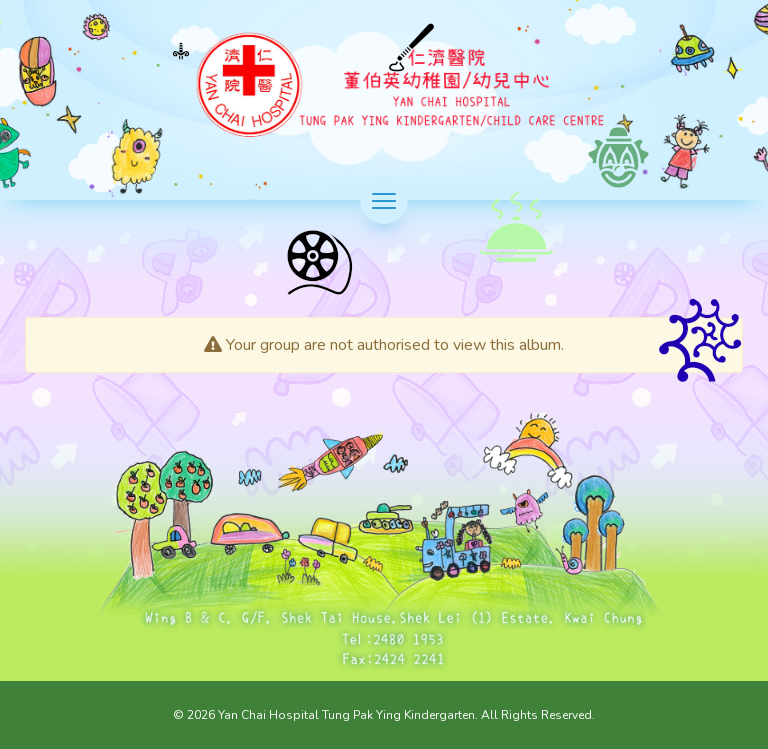  I want to click on decorative flourish or ornamental design element, so click(700, 340).